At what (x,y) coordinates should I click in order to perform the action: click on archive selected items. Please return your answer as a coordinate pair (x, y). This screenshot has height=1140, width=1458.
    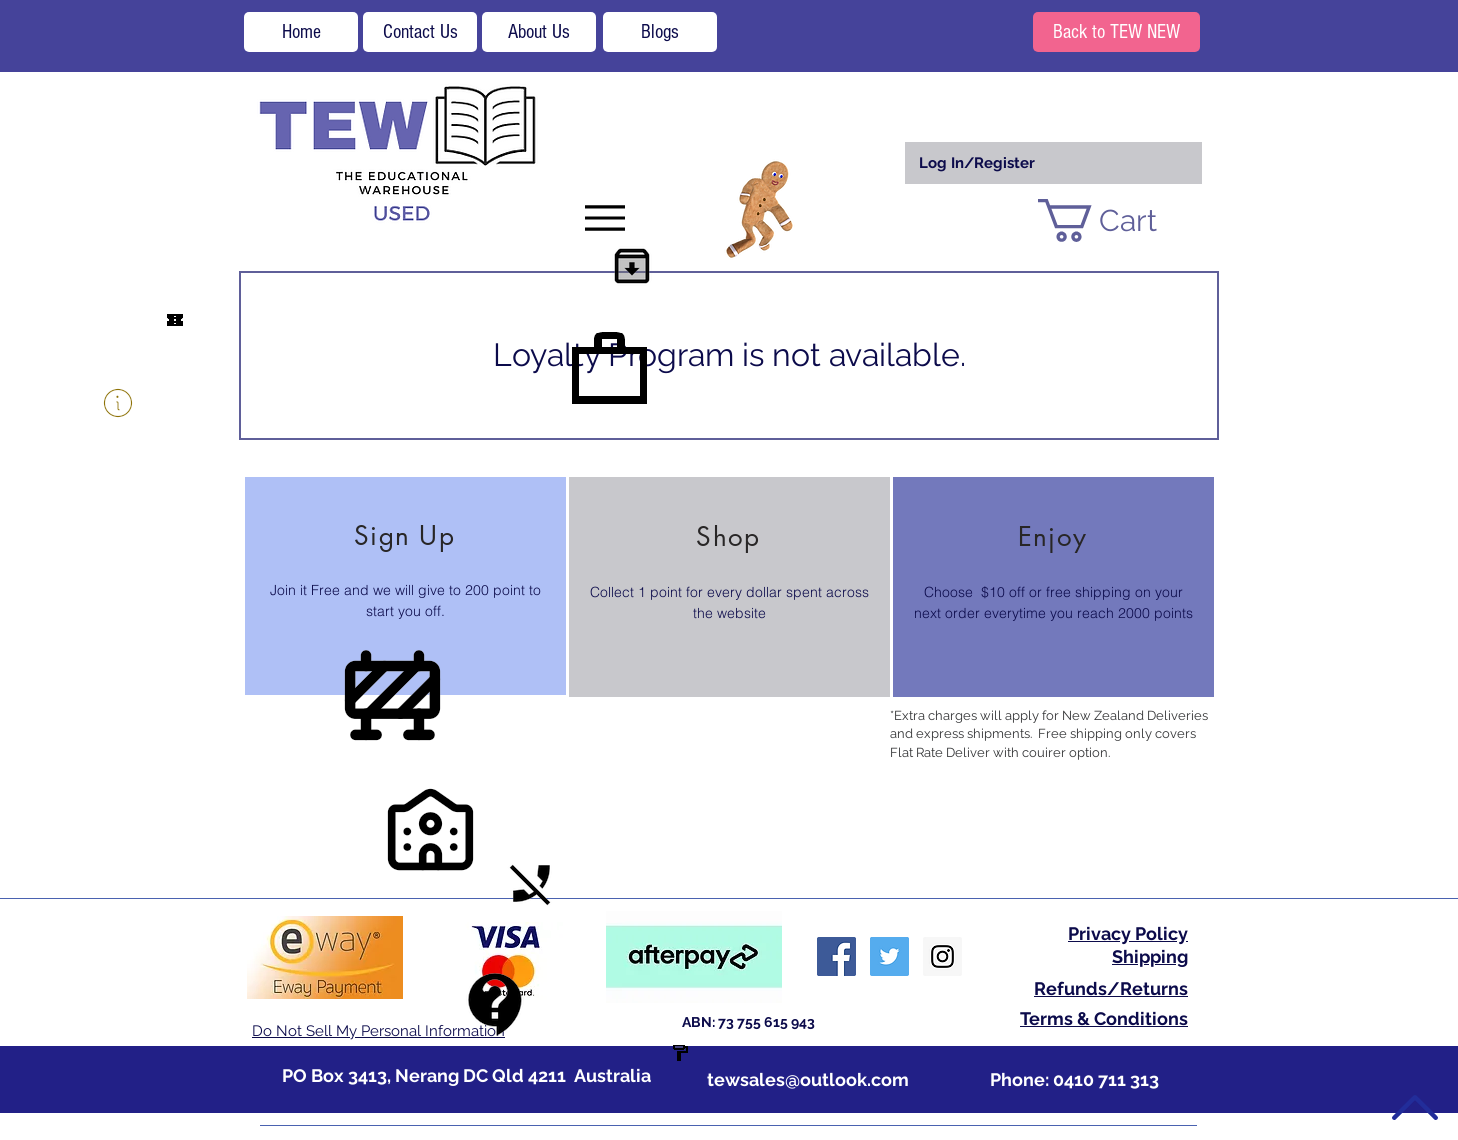
    Looking at the image, I should click on (632, 266).